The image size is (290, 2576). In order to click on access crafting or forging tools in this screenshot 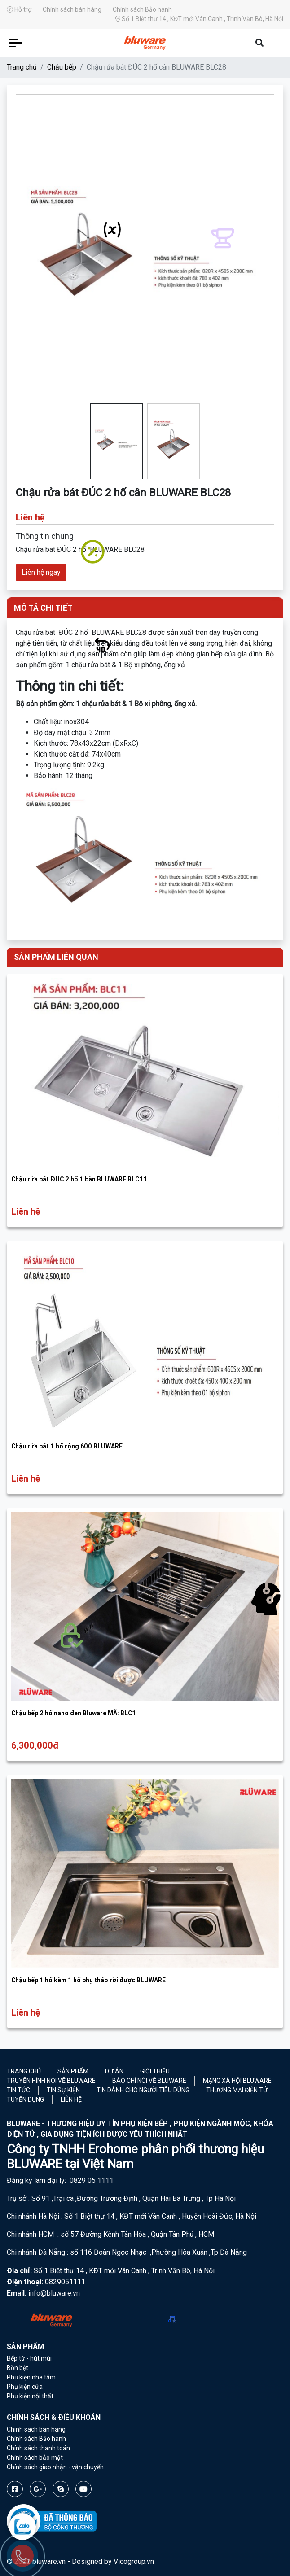, I will do `click(223, 238)`.